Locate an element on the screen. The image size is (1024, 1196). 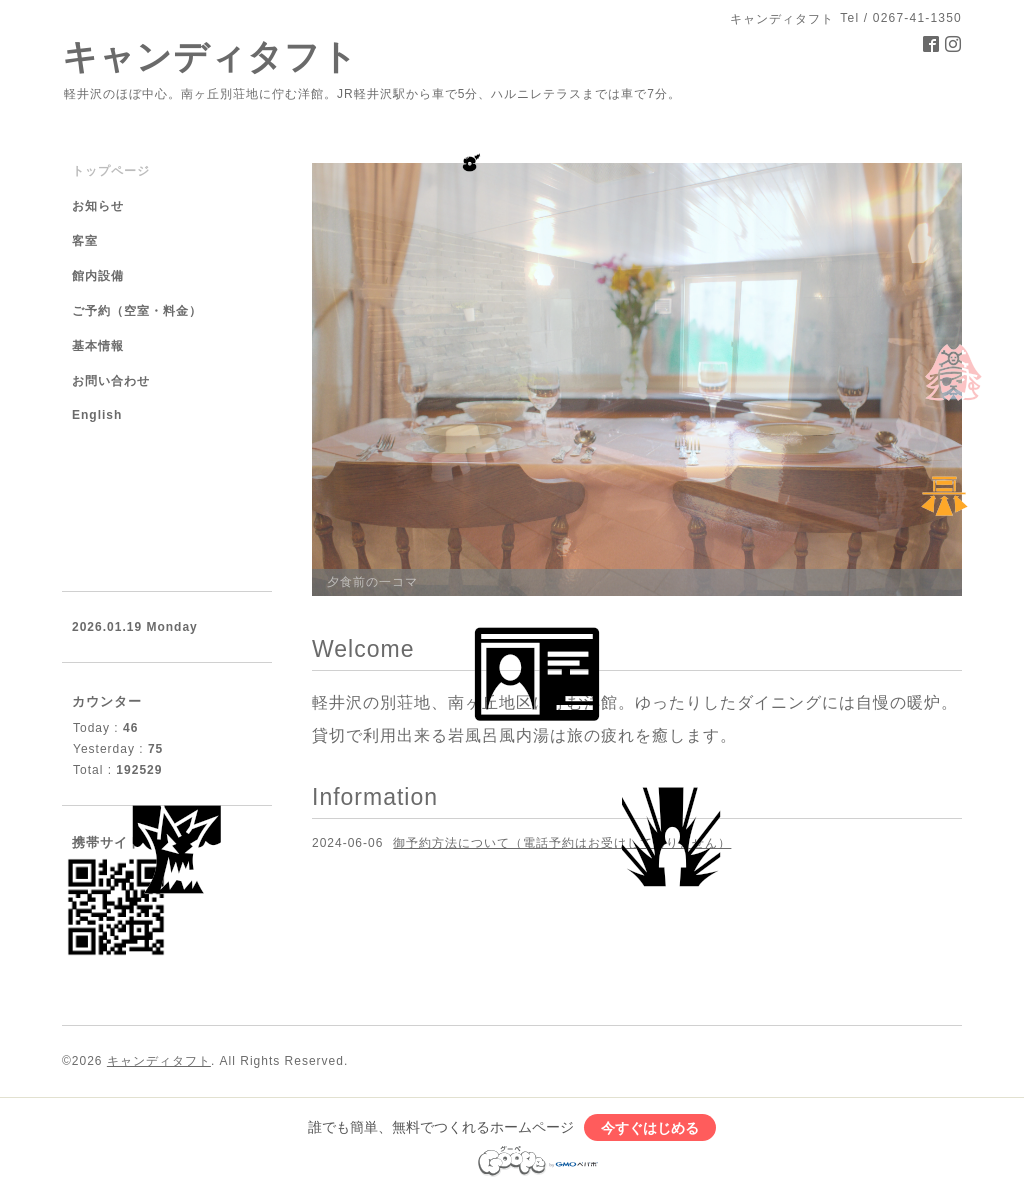
view your profile or identification details is located at coordinates (537, 672).